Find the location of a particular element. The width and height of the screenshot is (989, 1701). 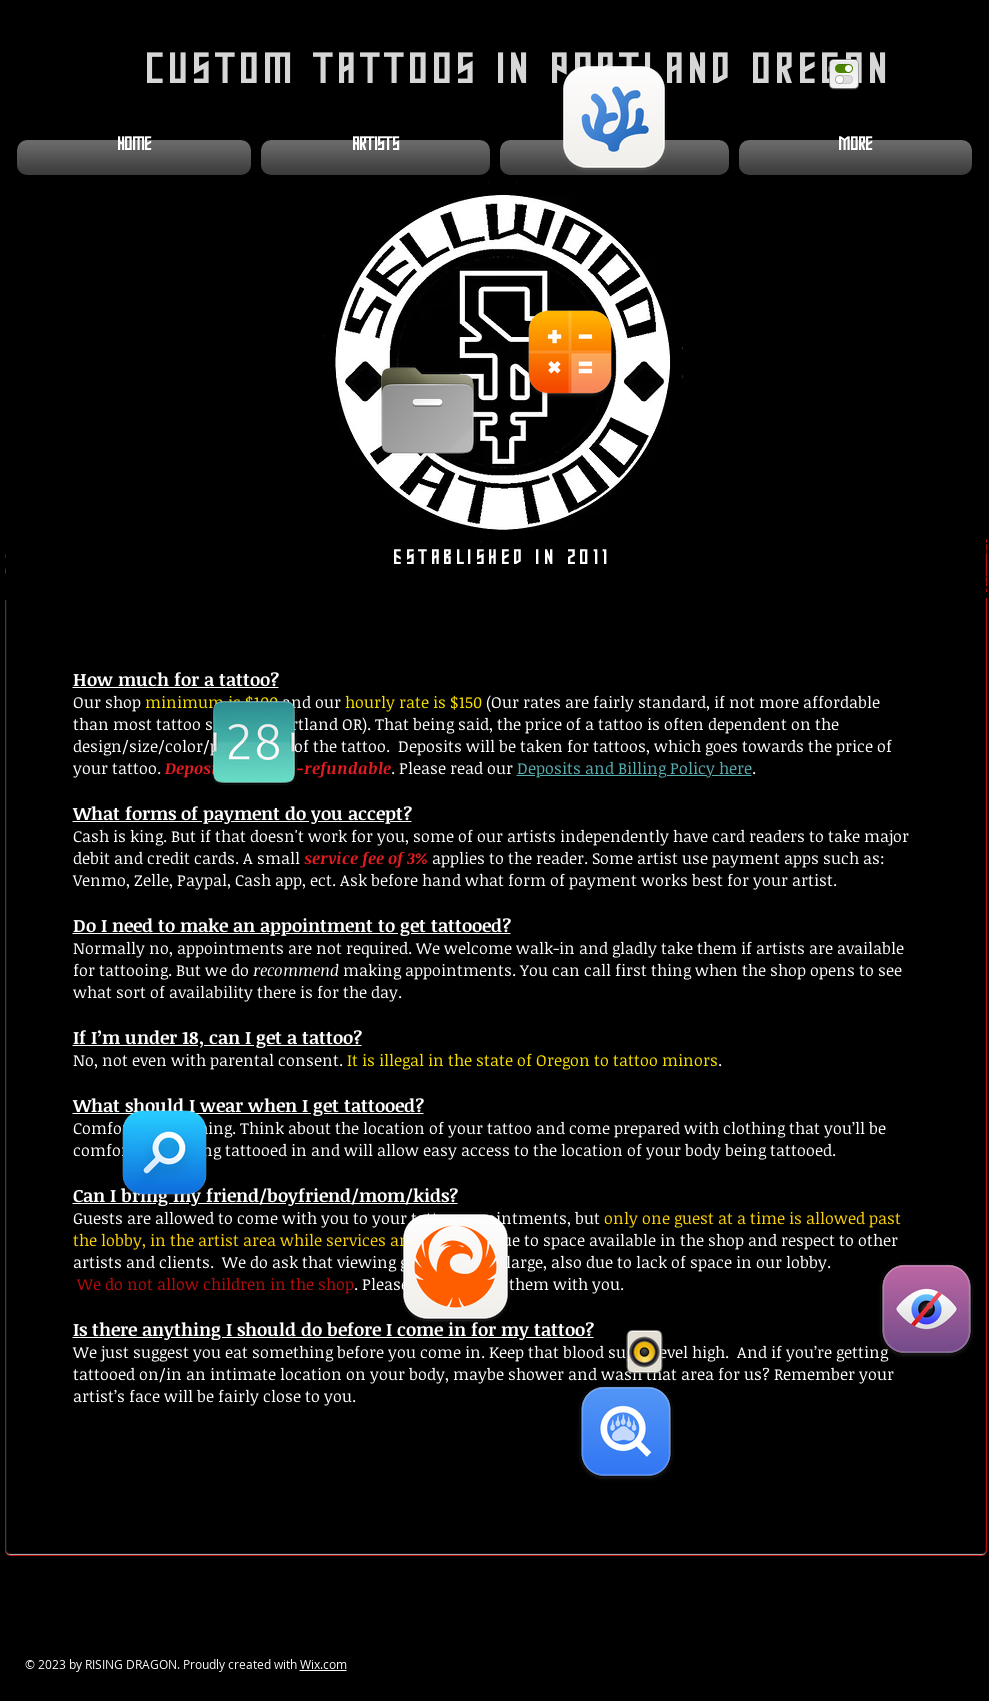

open gnome tweaks to customize system settings is located at coordinates (844, 74).